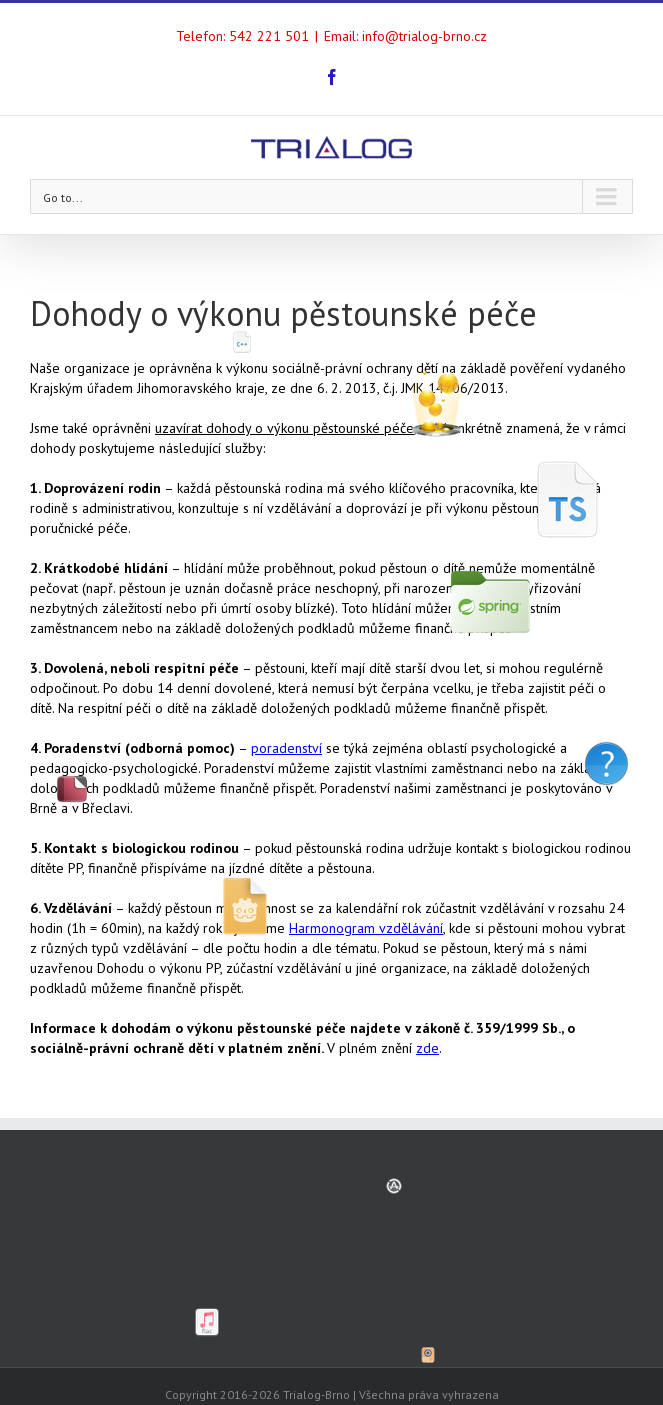 This screenshot has width=663, height=1405. What do you see at coordinates (242, 342) in the screenshot?
I see `a C++ source code file` at bounding box center [242, 342].